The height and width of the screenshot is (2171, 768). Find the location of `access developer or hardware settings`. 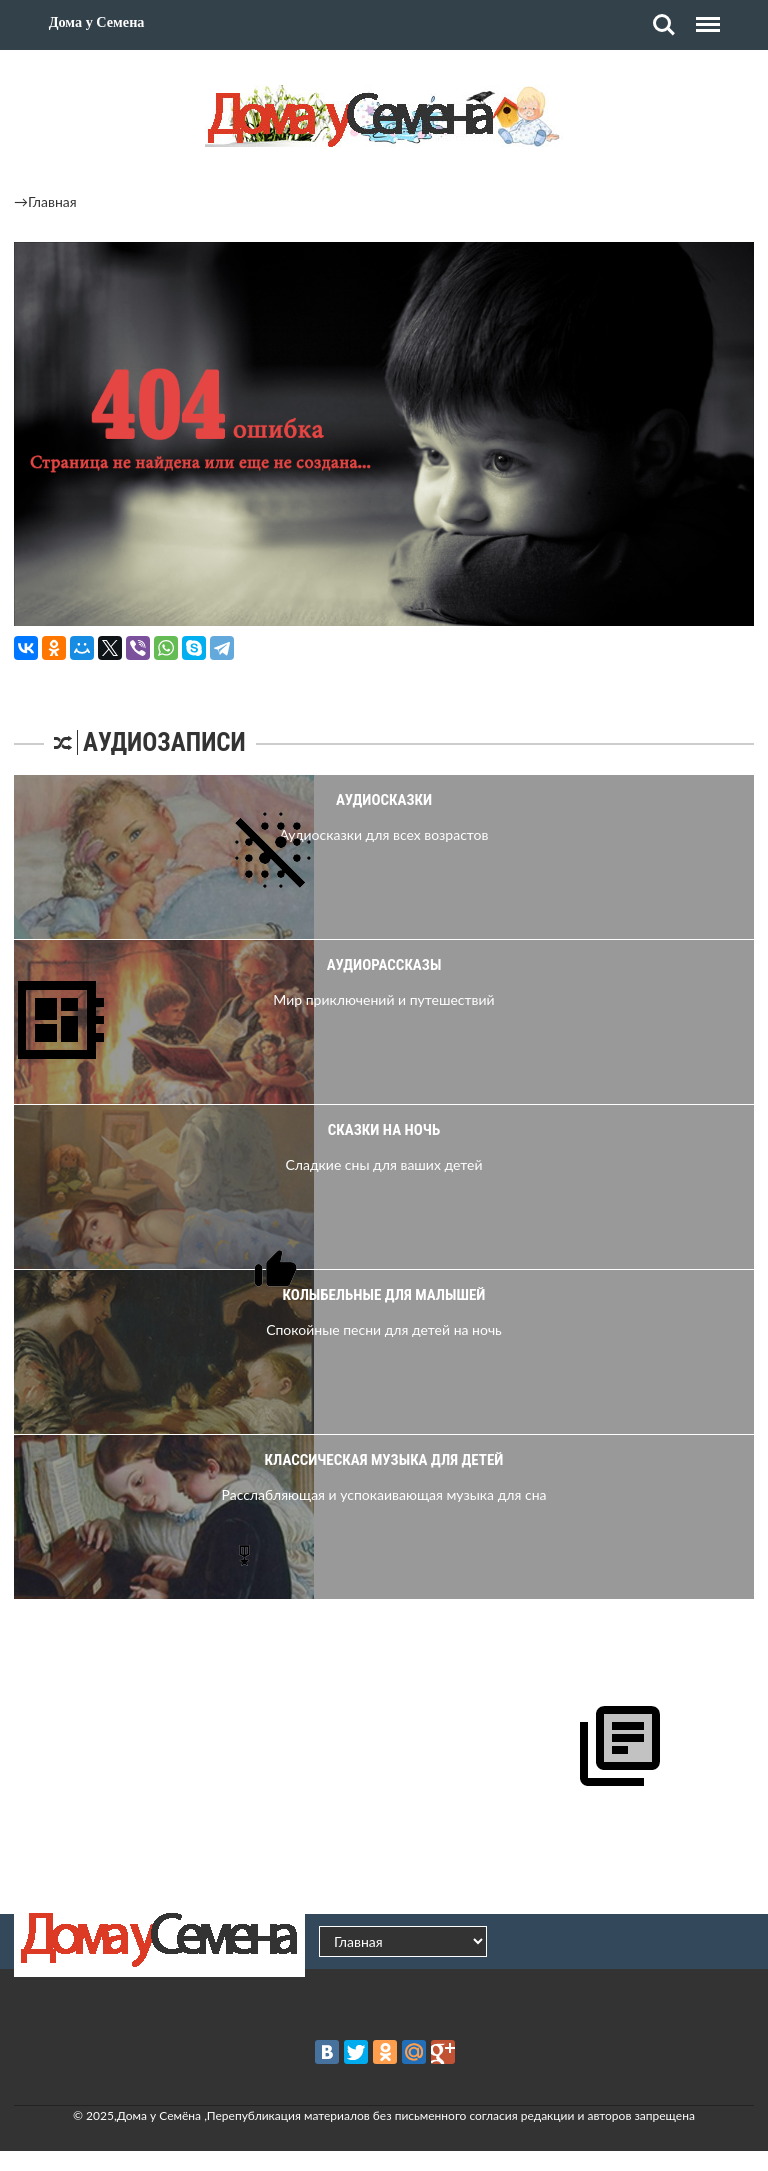

access developer or hardware settings is located at coordinates (61, 1020).